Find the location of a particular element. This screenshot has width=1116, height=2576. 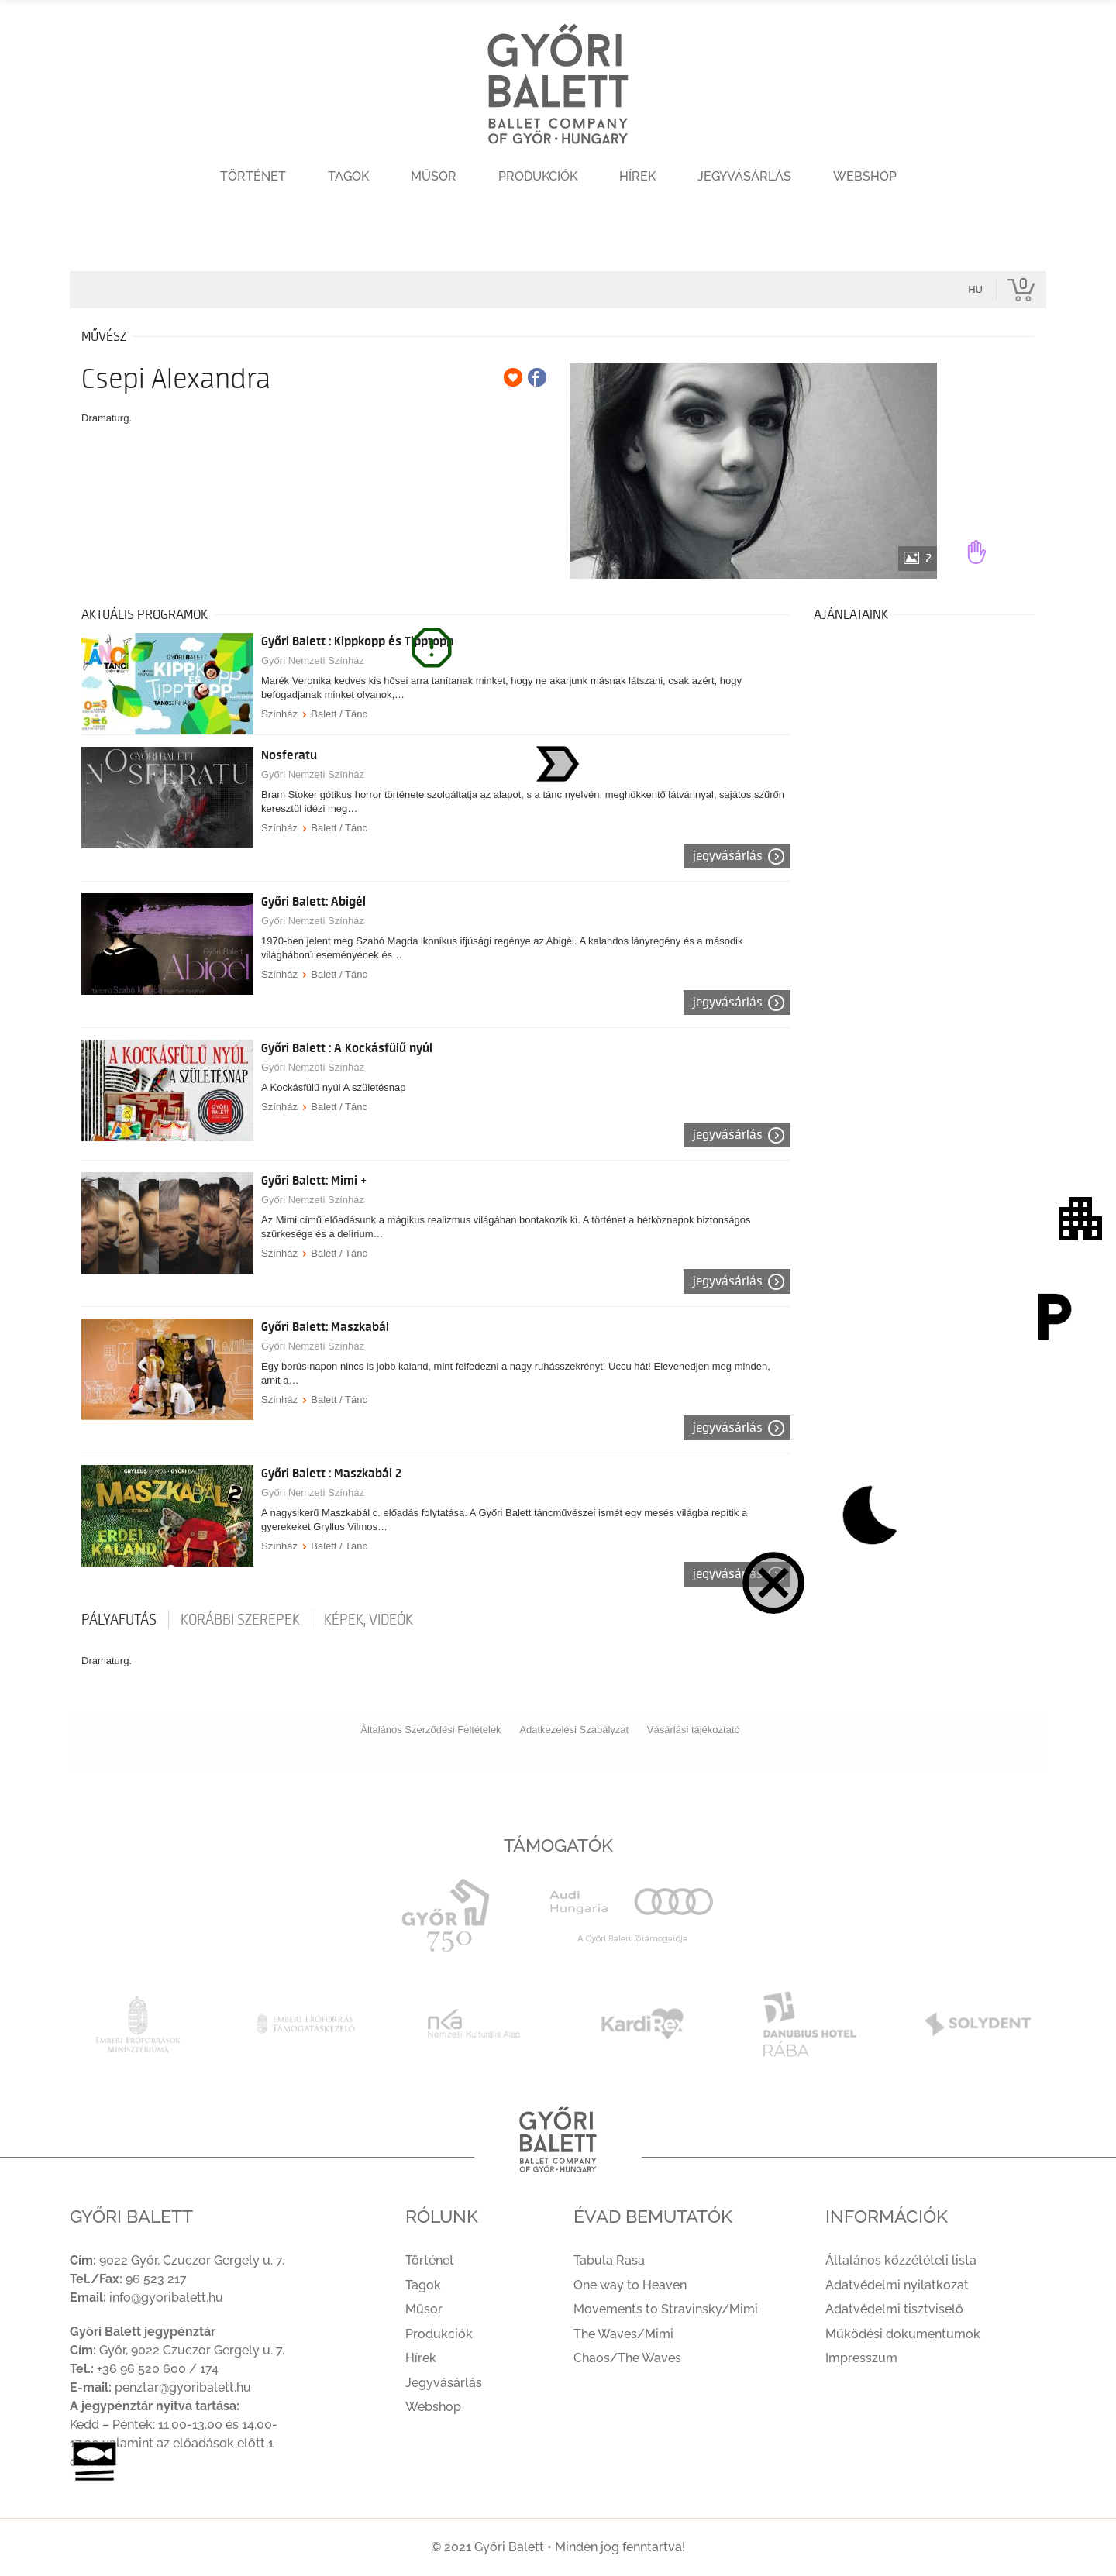

find nearby parking locations is located at coordinates (1053, 1316).